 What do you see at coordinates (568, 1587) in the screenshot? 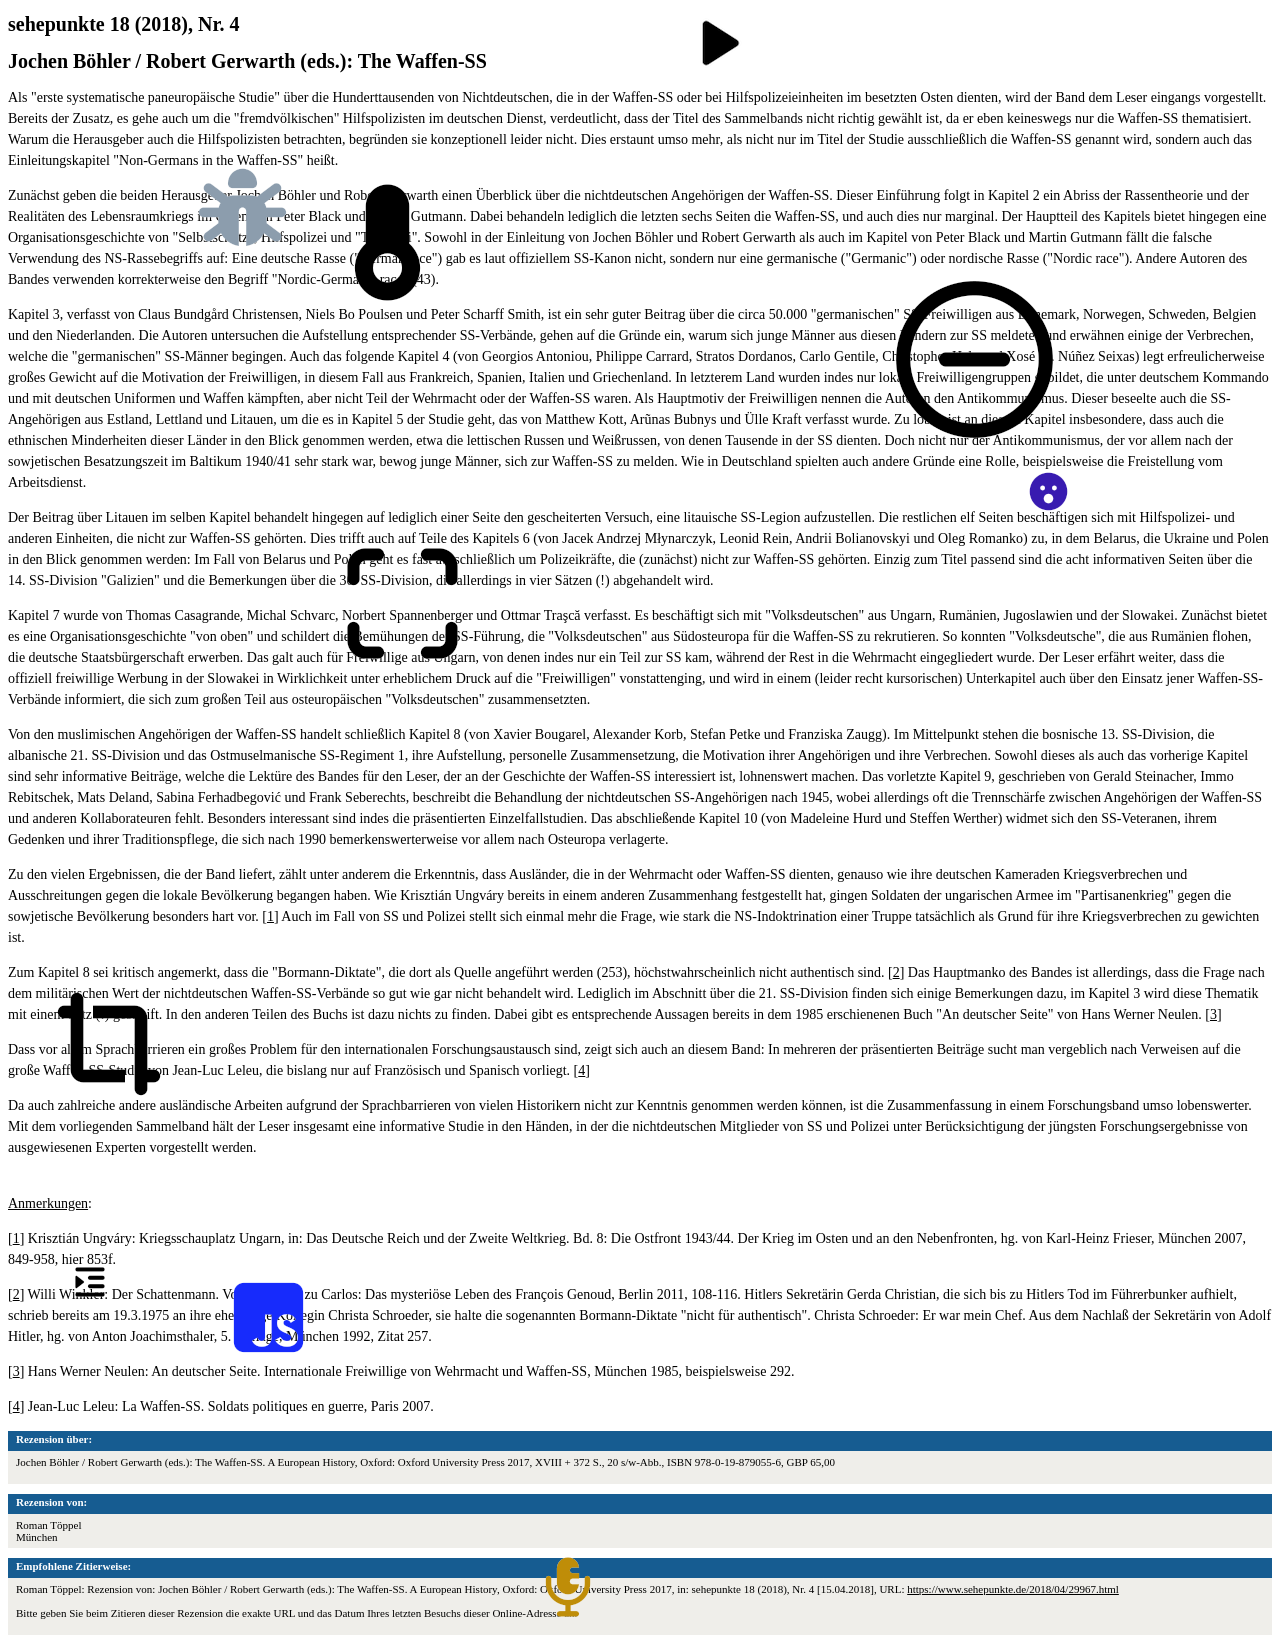
I see `tap to record audio or voice message` at bounding box center [568, 1587].